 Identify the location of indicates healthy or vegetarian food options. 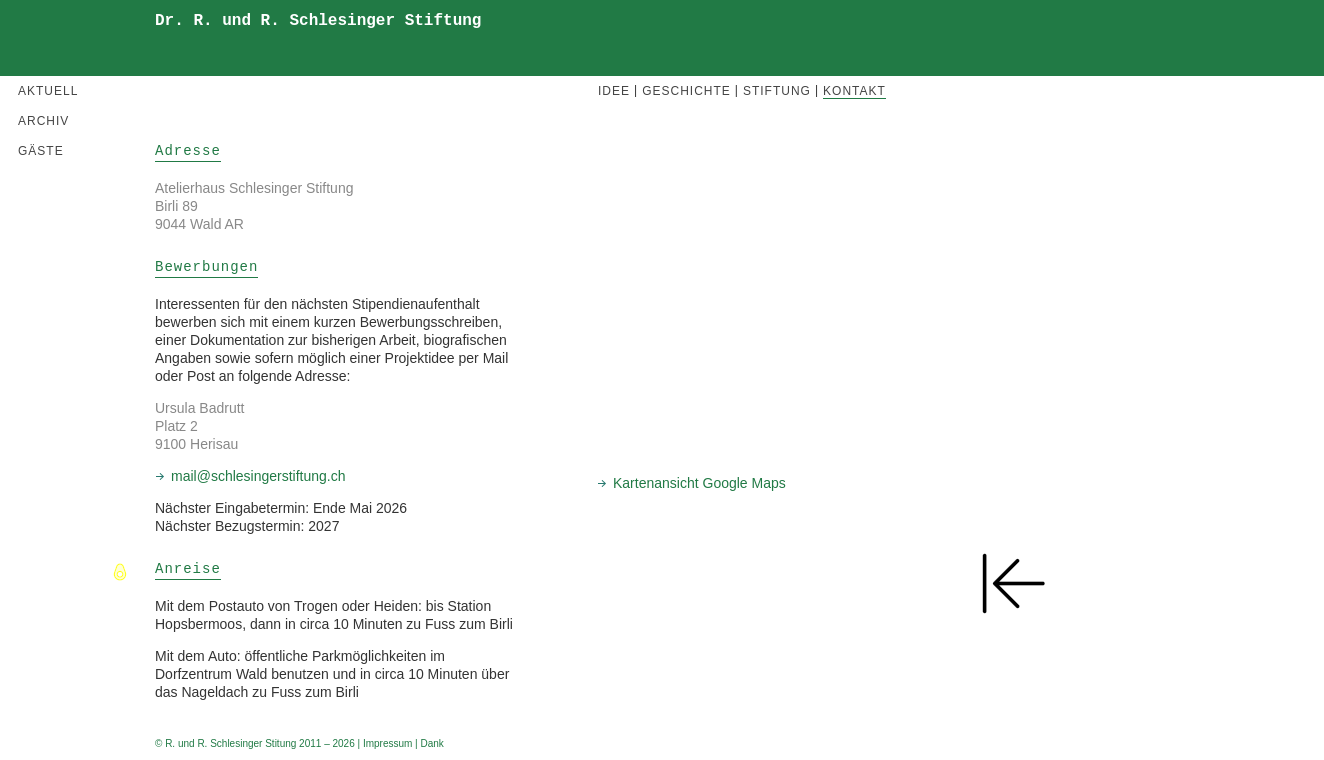
(120, 572).